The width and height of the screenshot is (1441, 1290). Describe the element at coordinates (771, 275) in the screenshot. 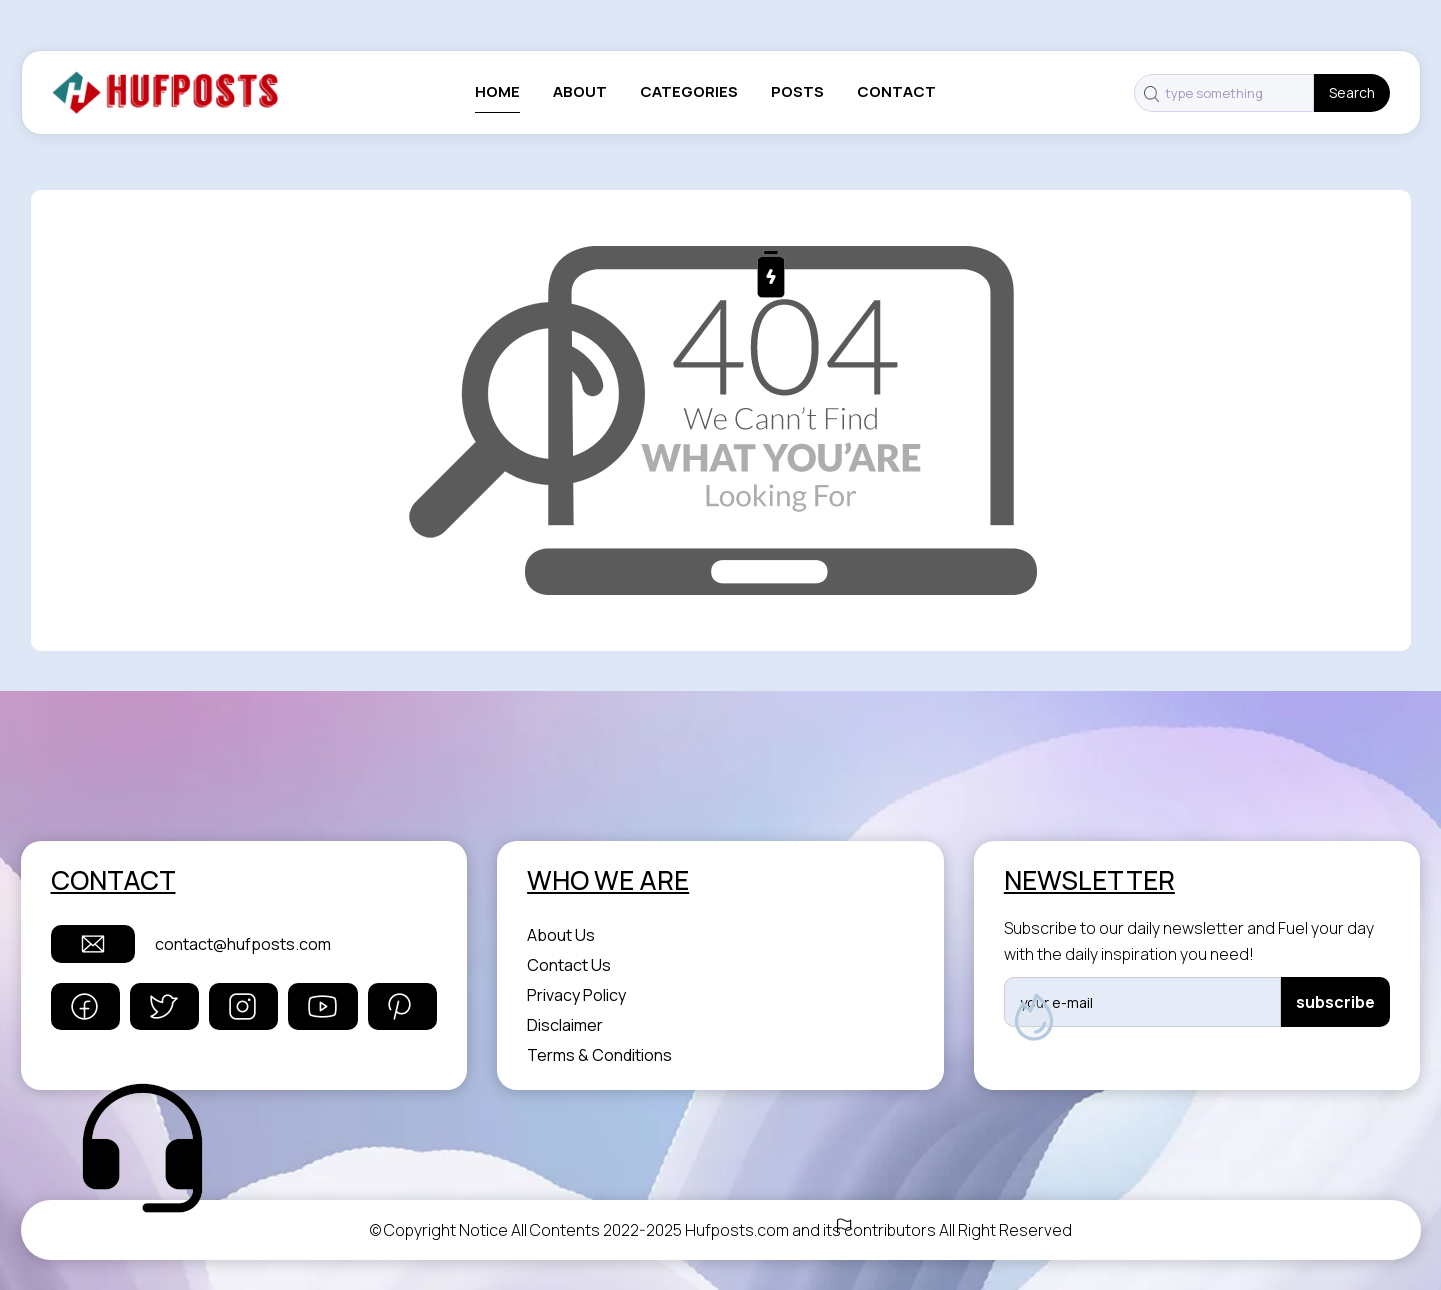

I see `indicates device is currently charging` at that location.